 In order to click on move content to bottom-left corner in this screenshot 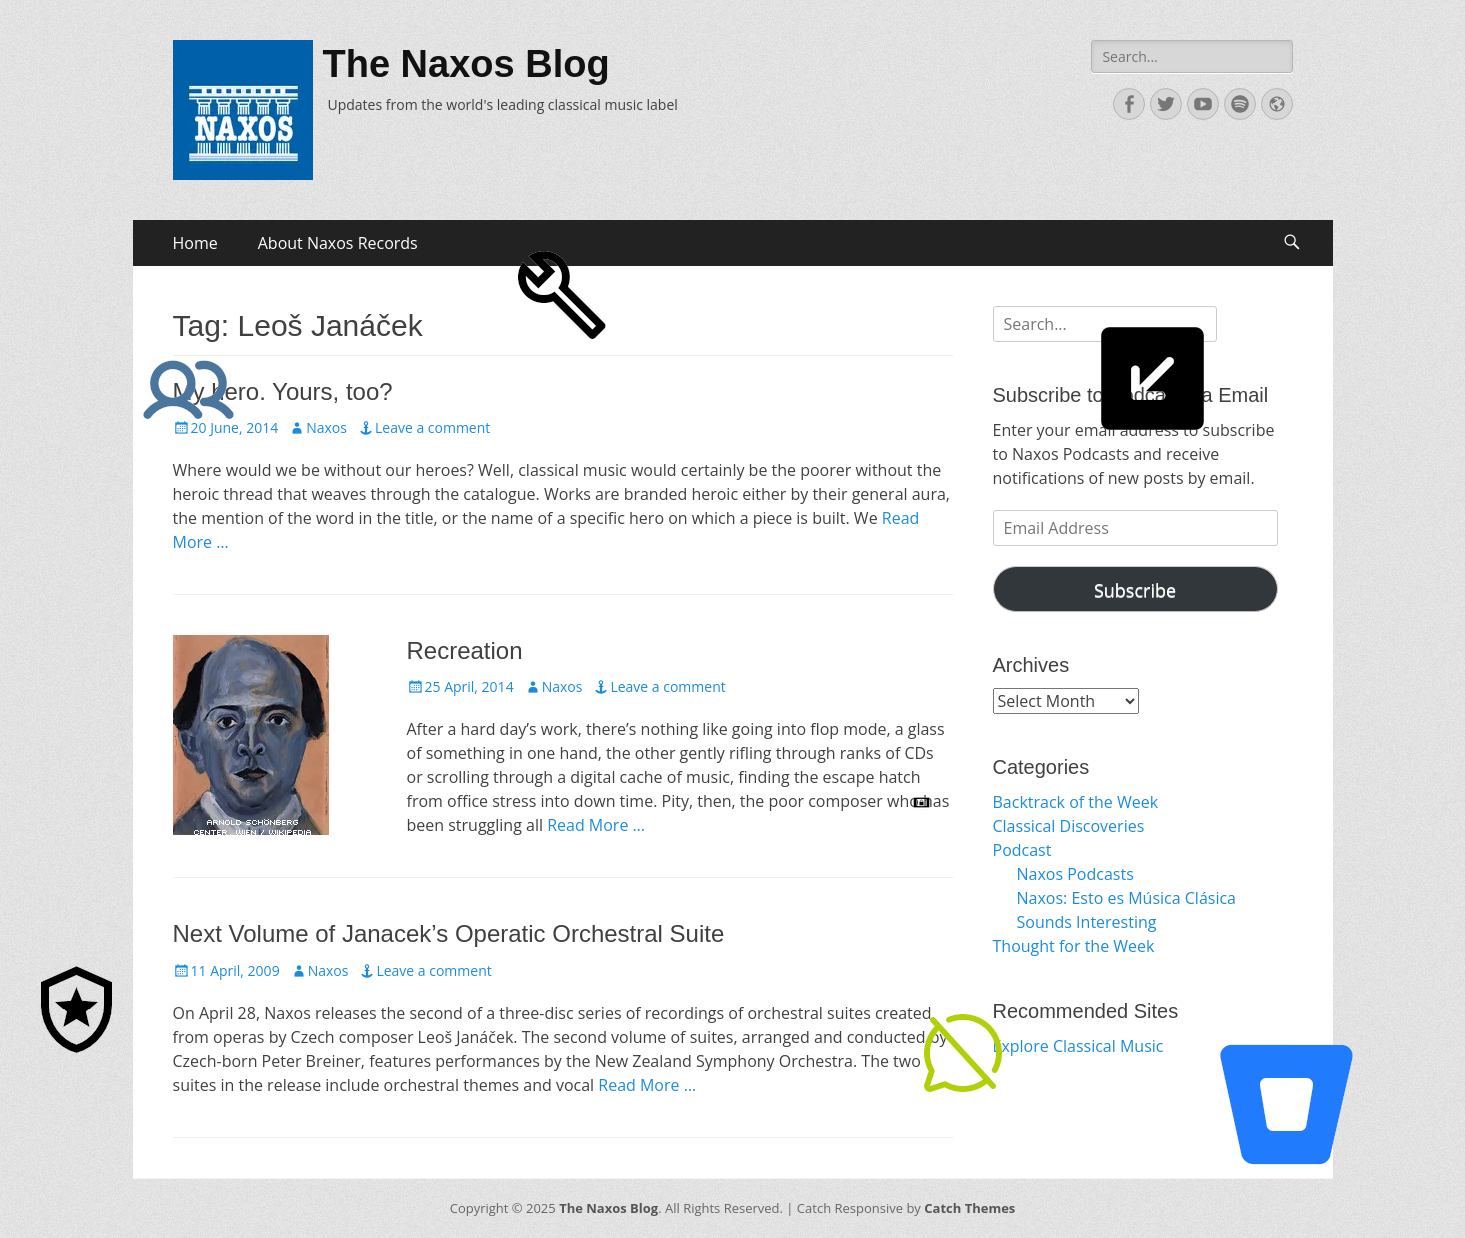, I will do `click(1152, 378)`.